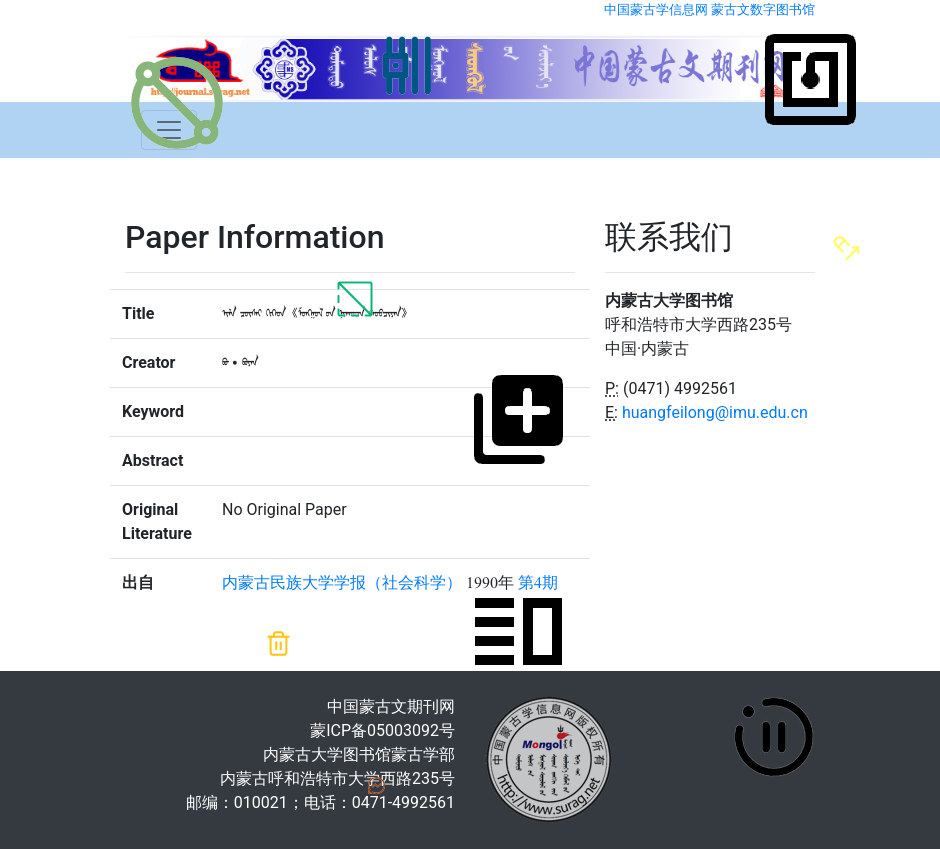  What do you see at coordinates (408, 65) in the screenshot?
I see `indicates a prison or correctional facility location` at bounding box center [408, 65].